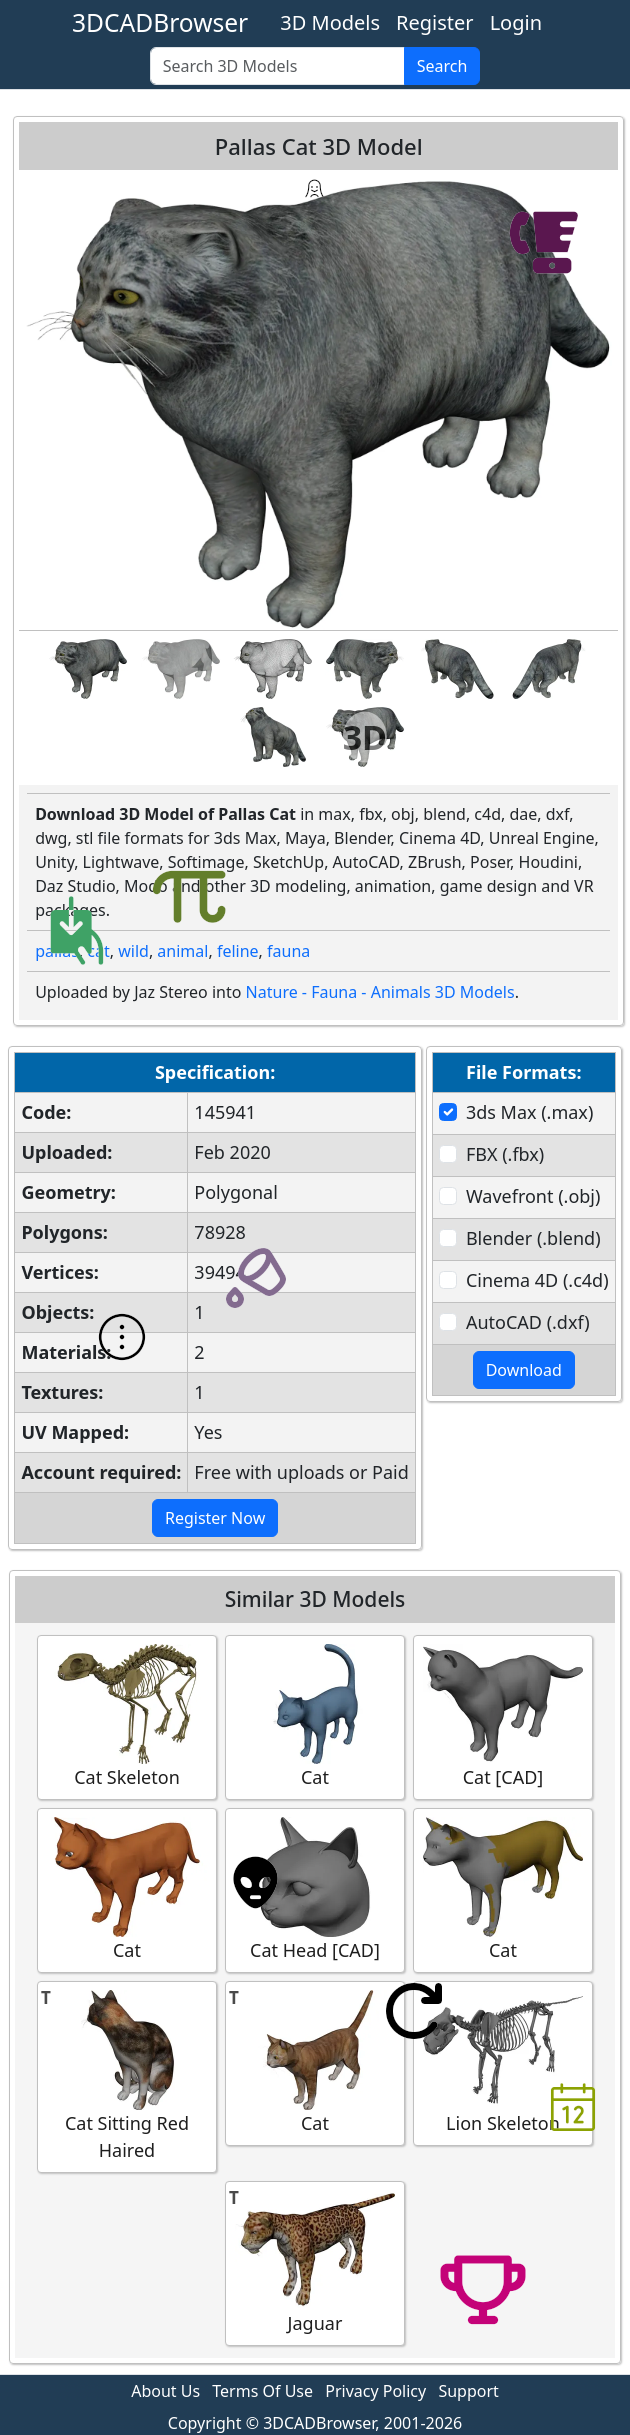 The image size is (630, 2435). What do you see at coordinates (573, 2109) in the screenshot?
I see `view calendar or scheduled events` at bounding box center [573, 2109].